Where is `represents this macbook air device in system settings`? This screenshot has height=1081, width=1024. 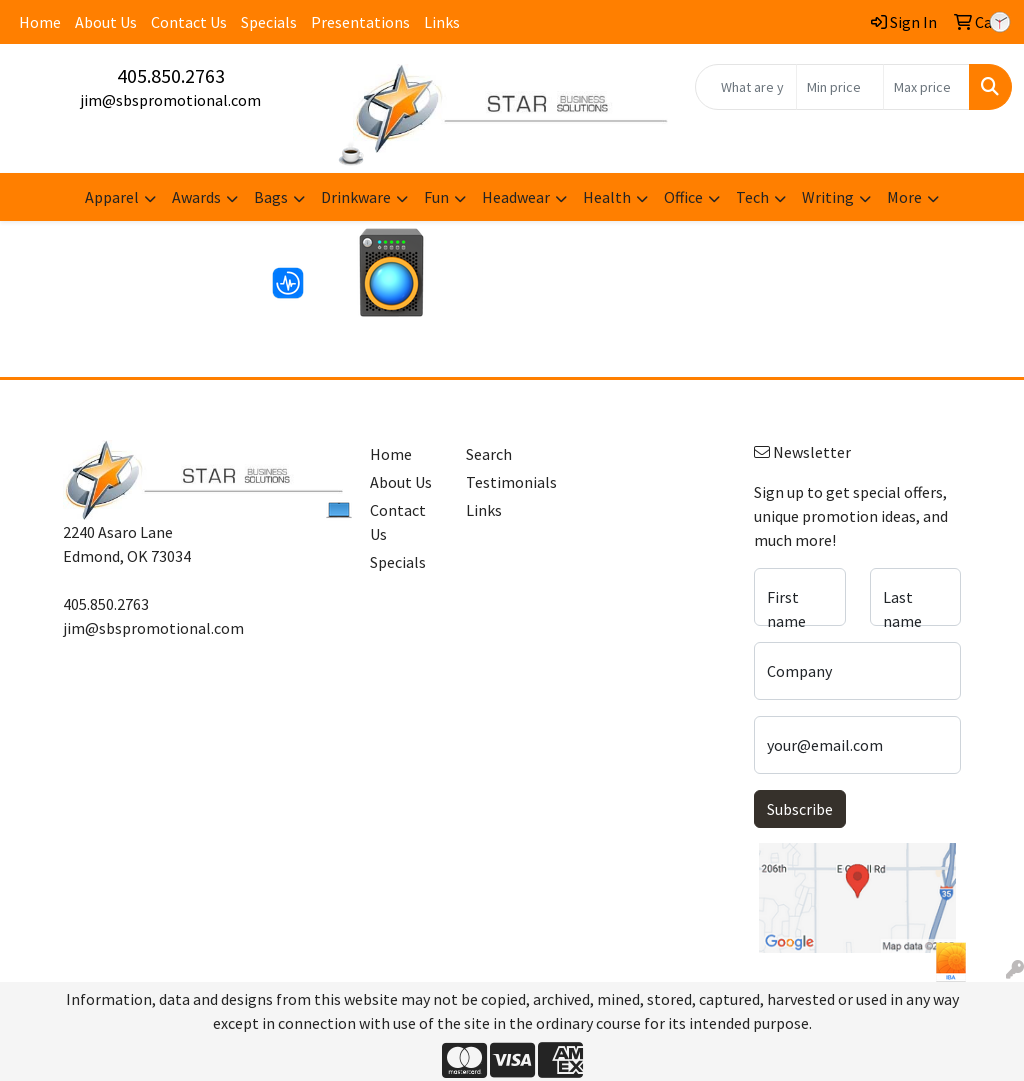
represents this macbook air device in system settings is located at coordinates (339, 509).